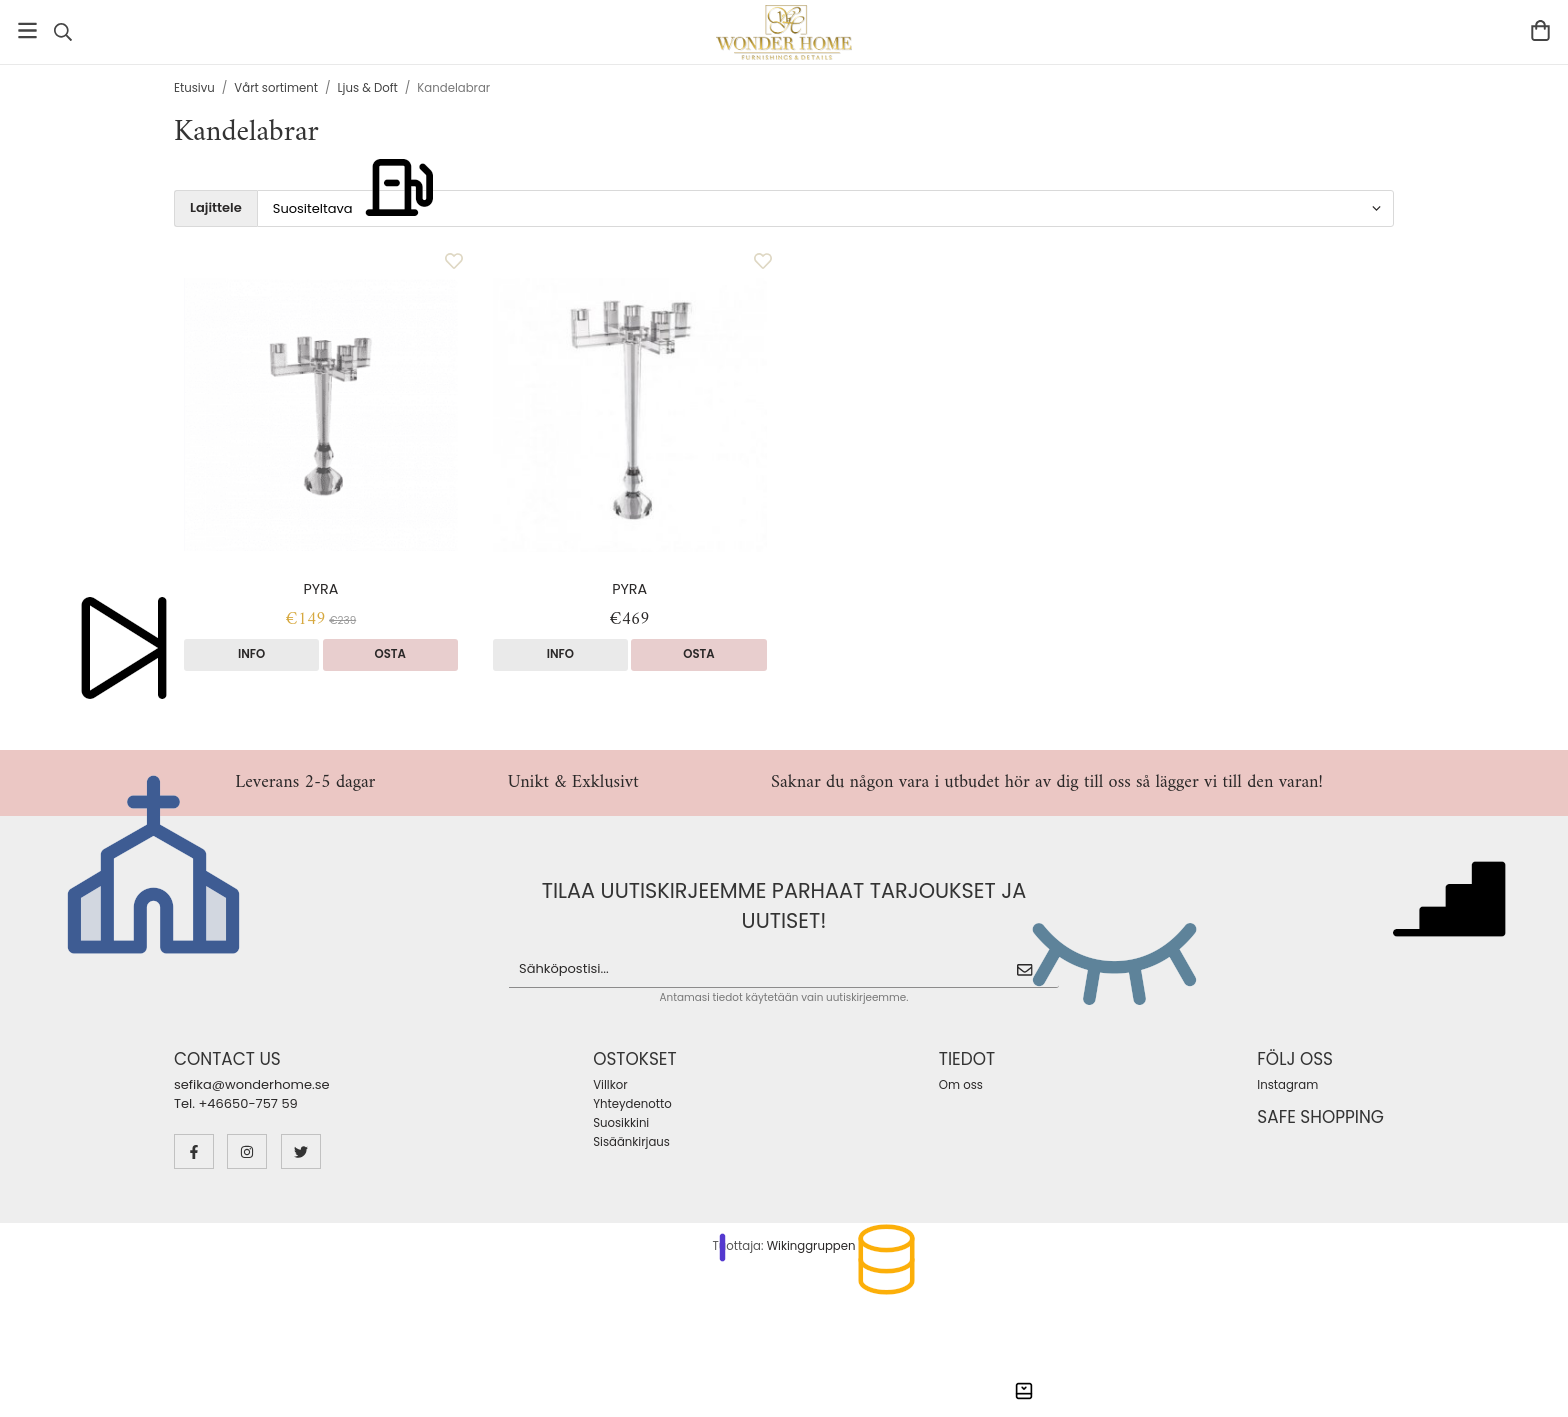 The height and width of the screenshot is (1417, 1568). I want to click on skip to the next track or media item, so click(124, 648).